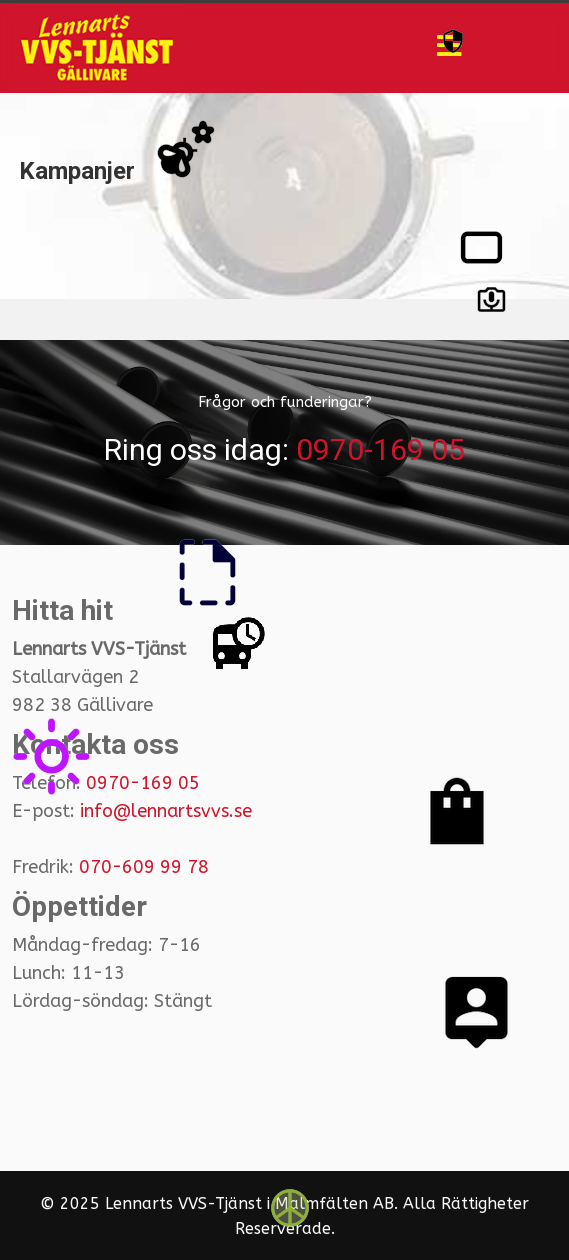  I want to click on view departure times for transit, so click(239, 643).